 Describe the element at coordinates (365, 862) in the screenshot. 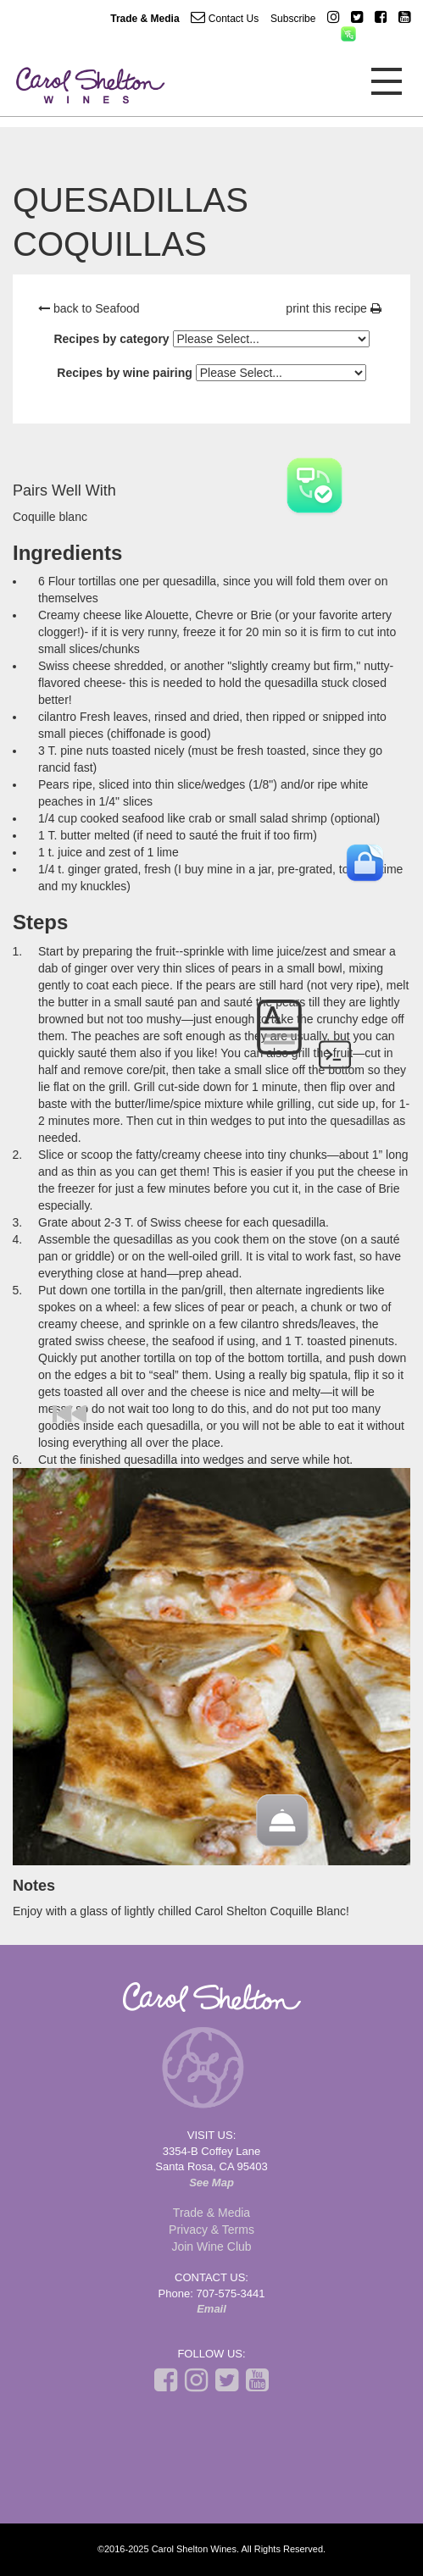

I see `open screensaver and lock screen preferences` at that location.